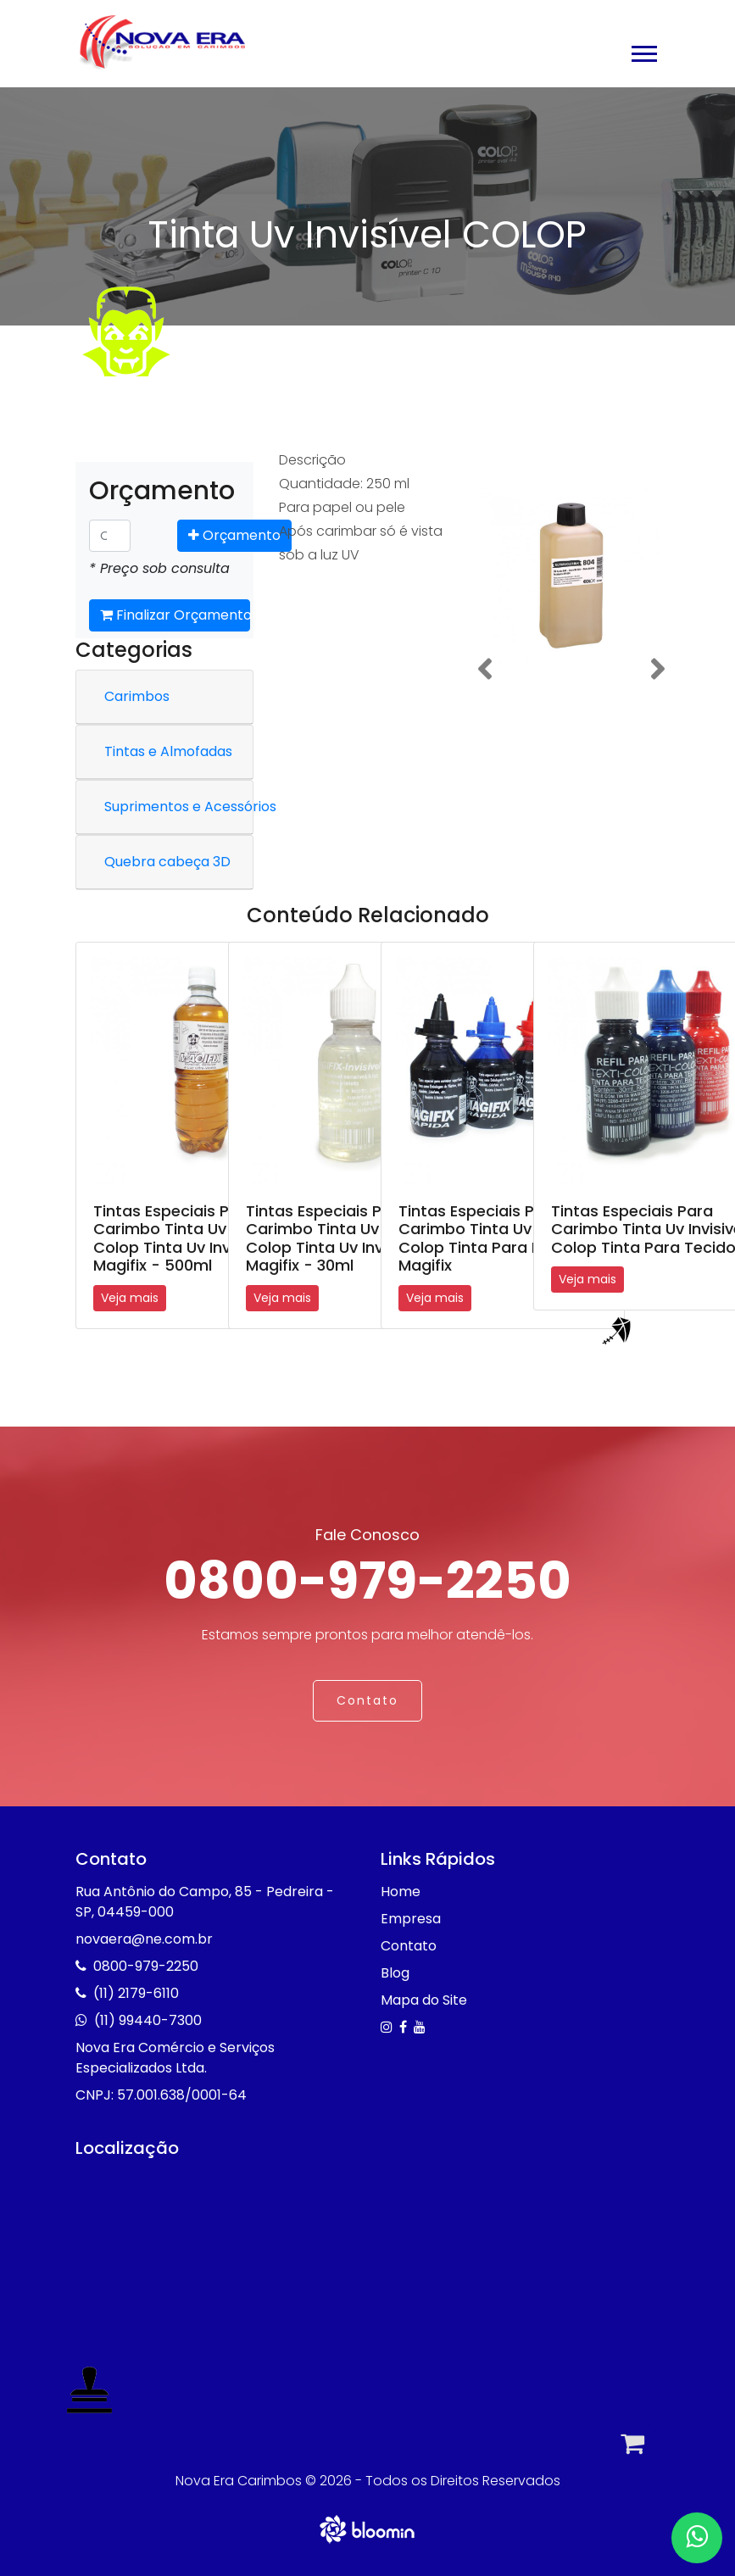 Image resolution: width=735 pixels, height=2576 pixels. Describe the element at coordinates (89, 2390) in the screenshot. I see `apply a stamp or seal to a document` at that location.